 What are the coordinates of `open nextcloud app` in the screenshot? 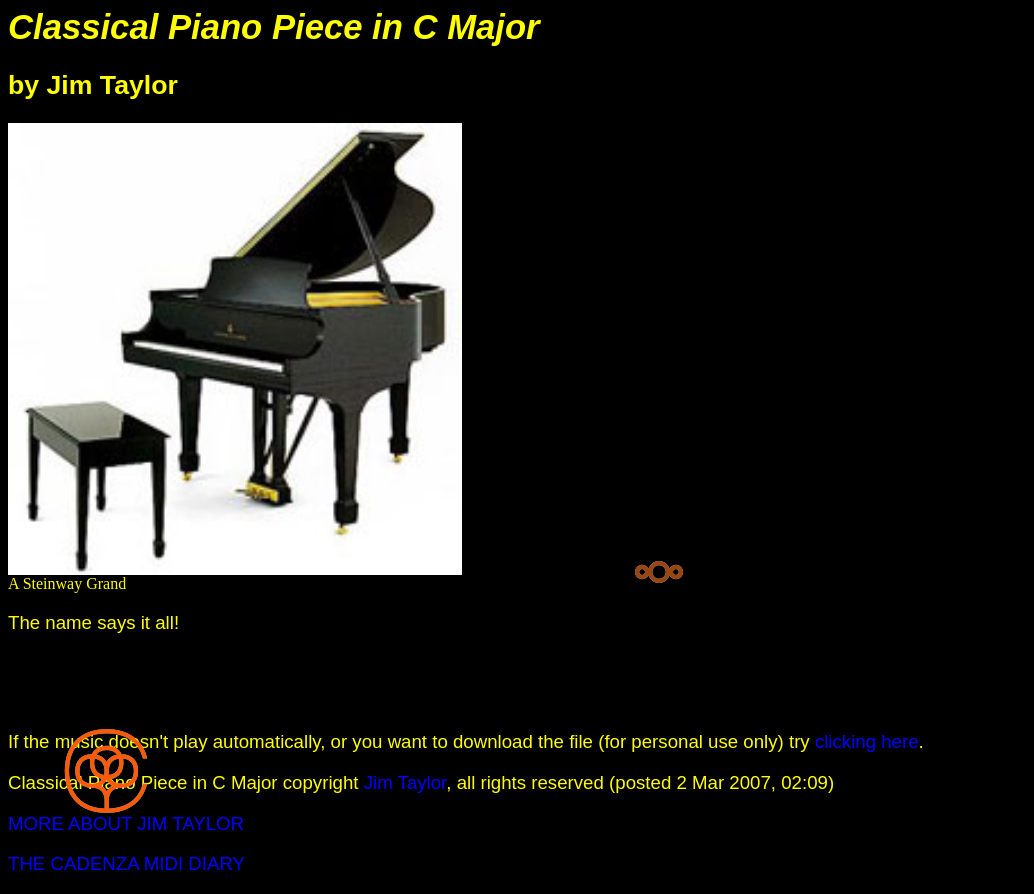 It's located at (659, 572).